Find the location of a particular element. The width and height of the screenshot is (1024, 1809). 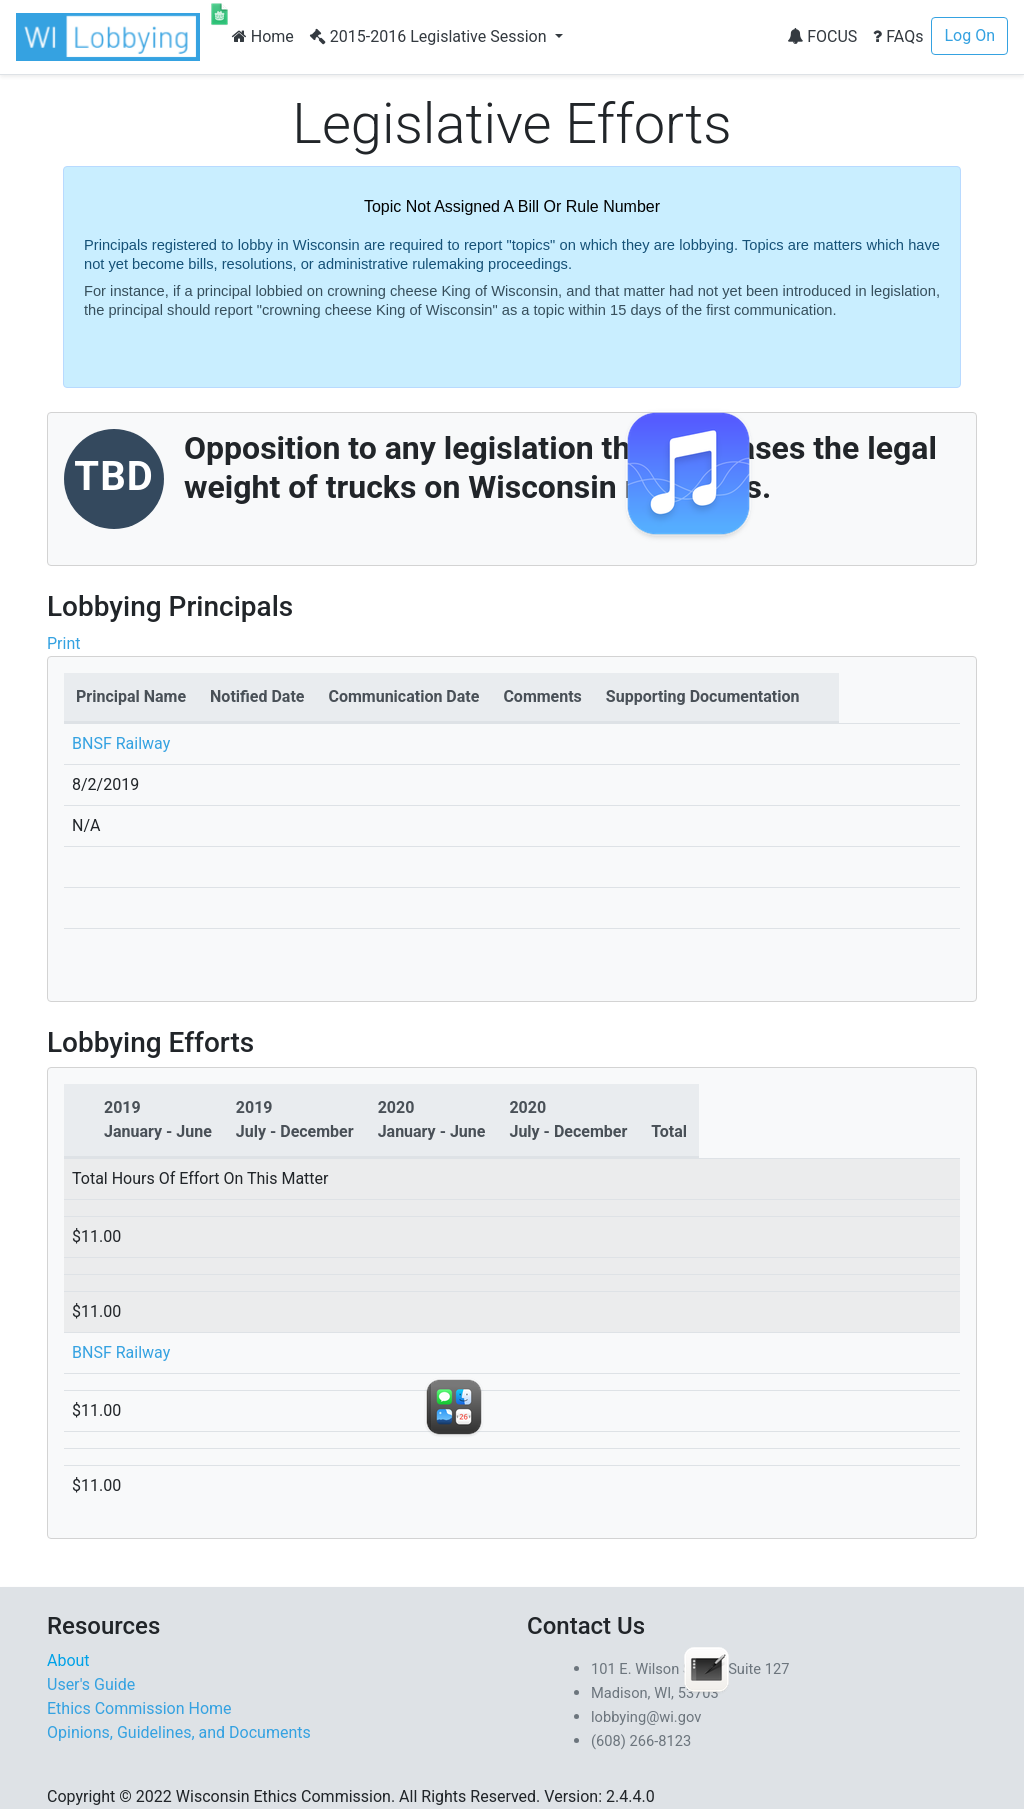

preview and browse installed app icons is located at coordinates (454, 1407).